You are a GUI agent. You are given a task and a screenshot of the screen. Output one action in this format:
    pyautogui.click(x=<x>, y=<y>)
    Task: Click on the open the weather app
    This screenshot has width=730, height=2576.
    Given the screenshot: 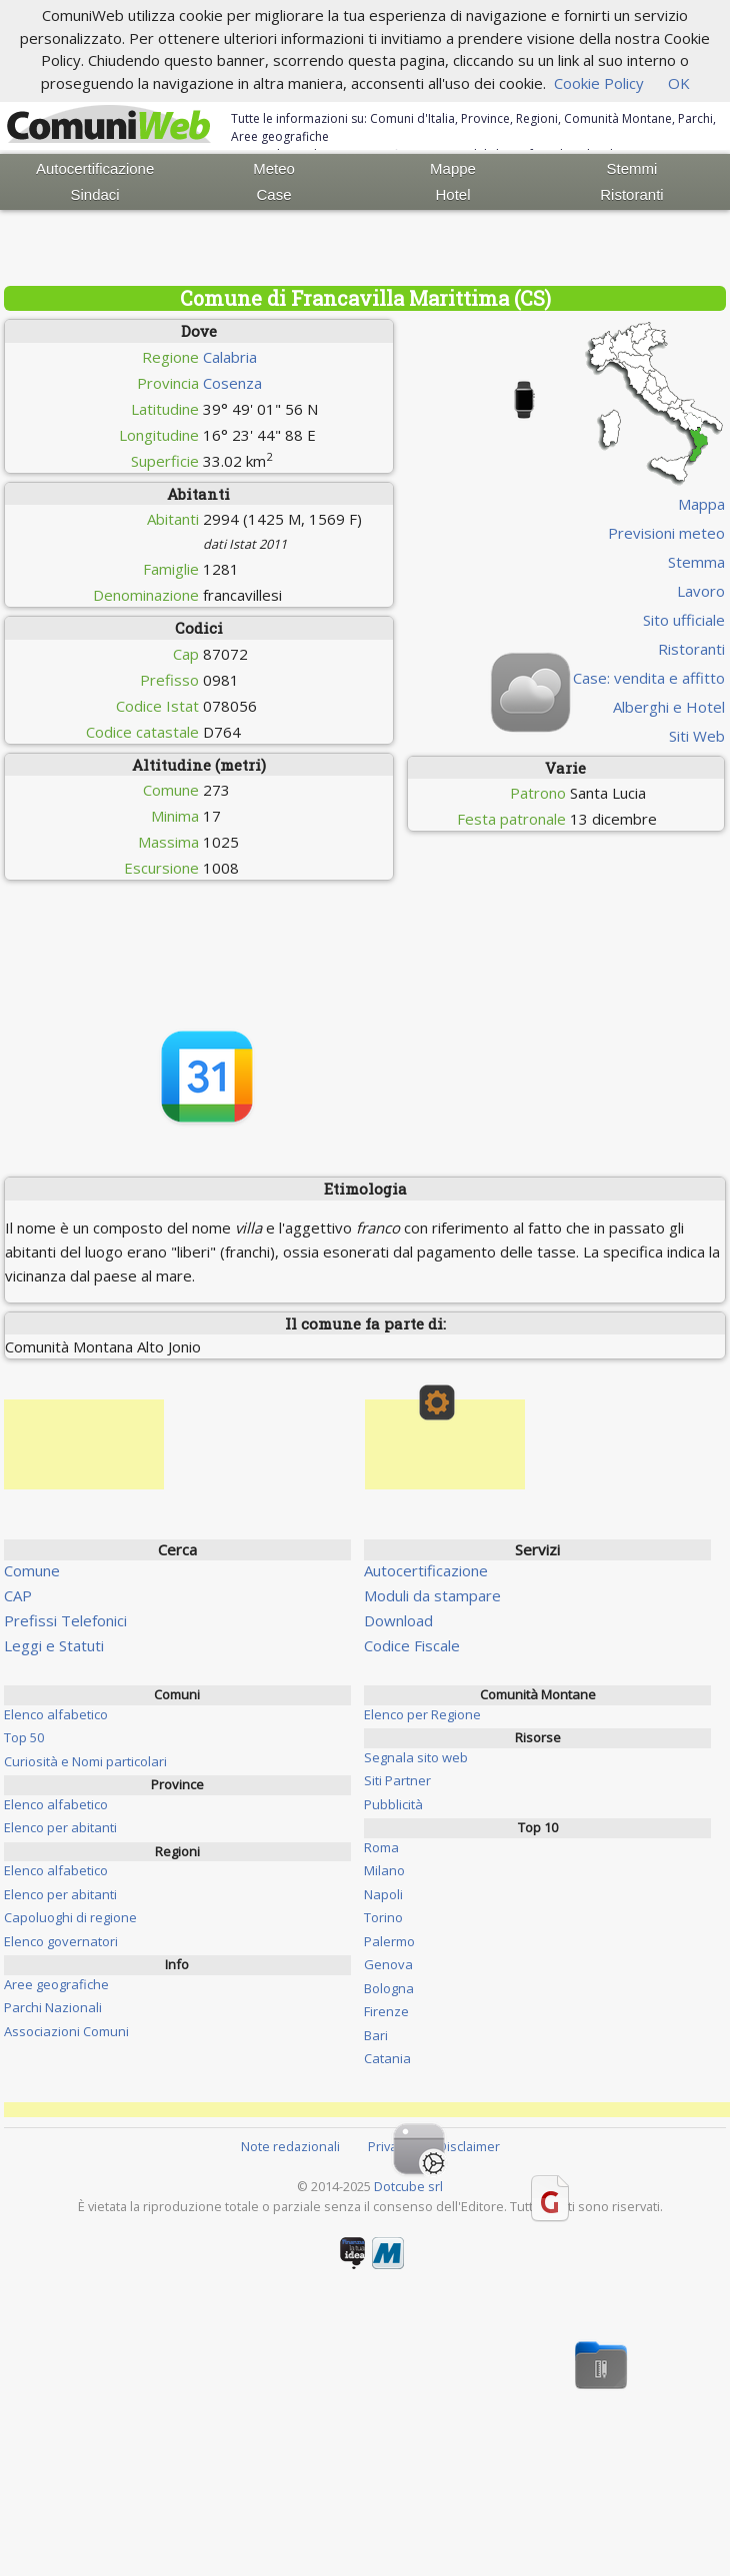 What is the action you would take?
    pyautogui.click(x=530, y=692)
    